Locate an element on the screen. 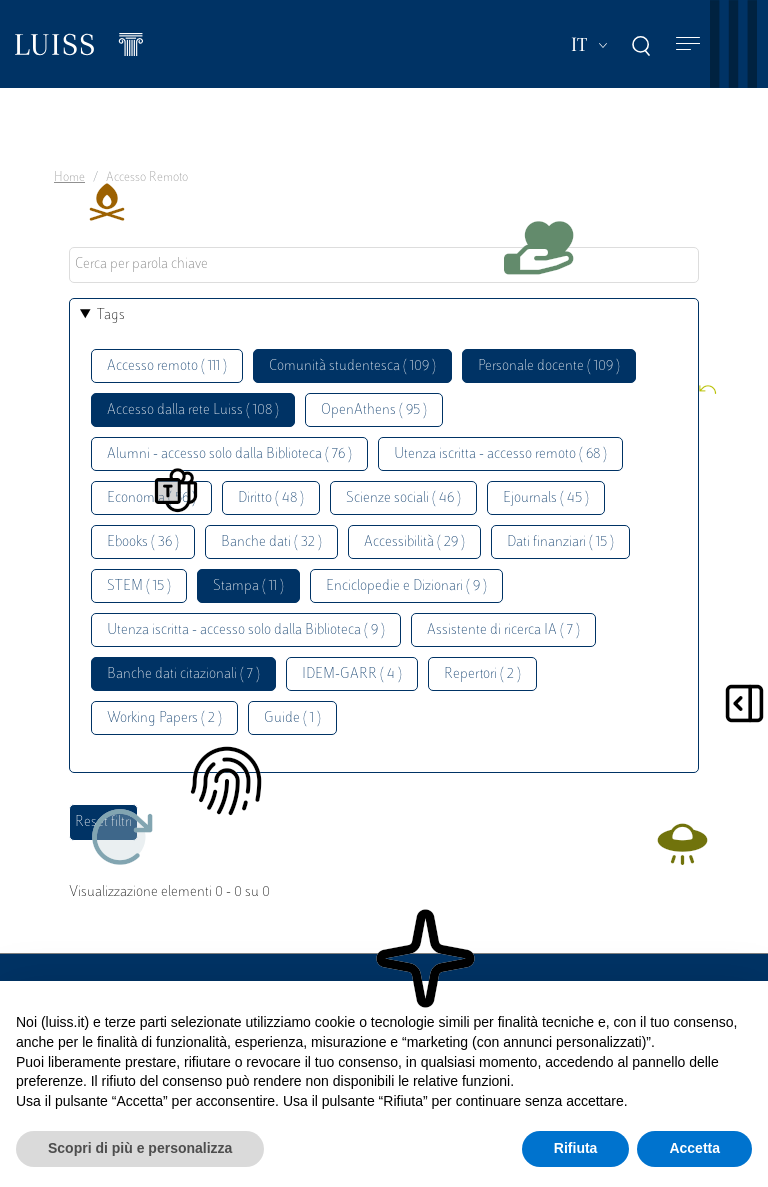  donate or make a charitable contribution is located at coordinates (541, 249).